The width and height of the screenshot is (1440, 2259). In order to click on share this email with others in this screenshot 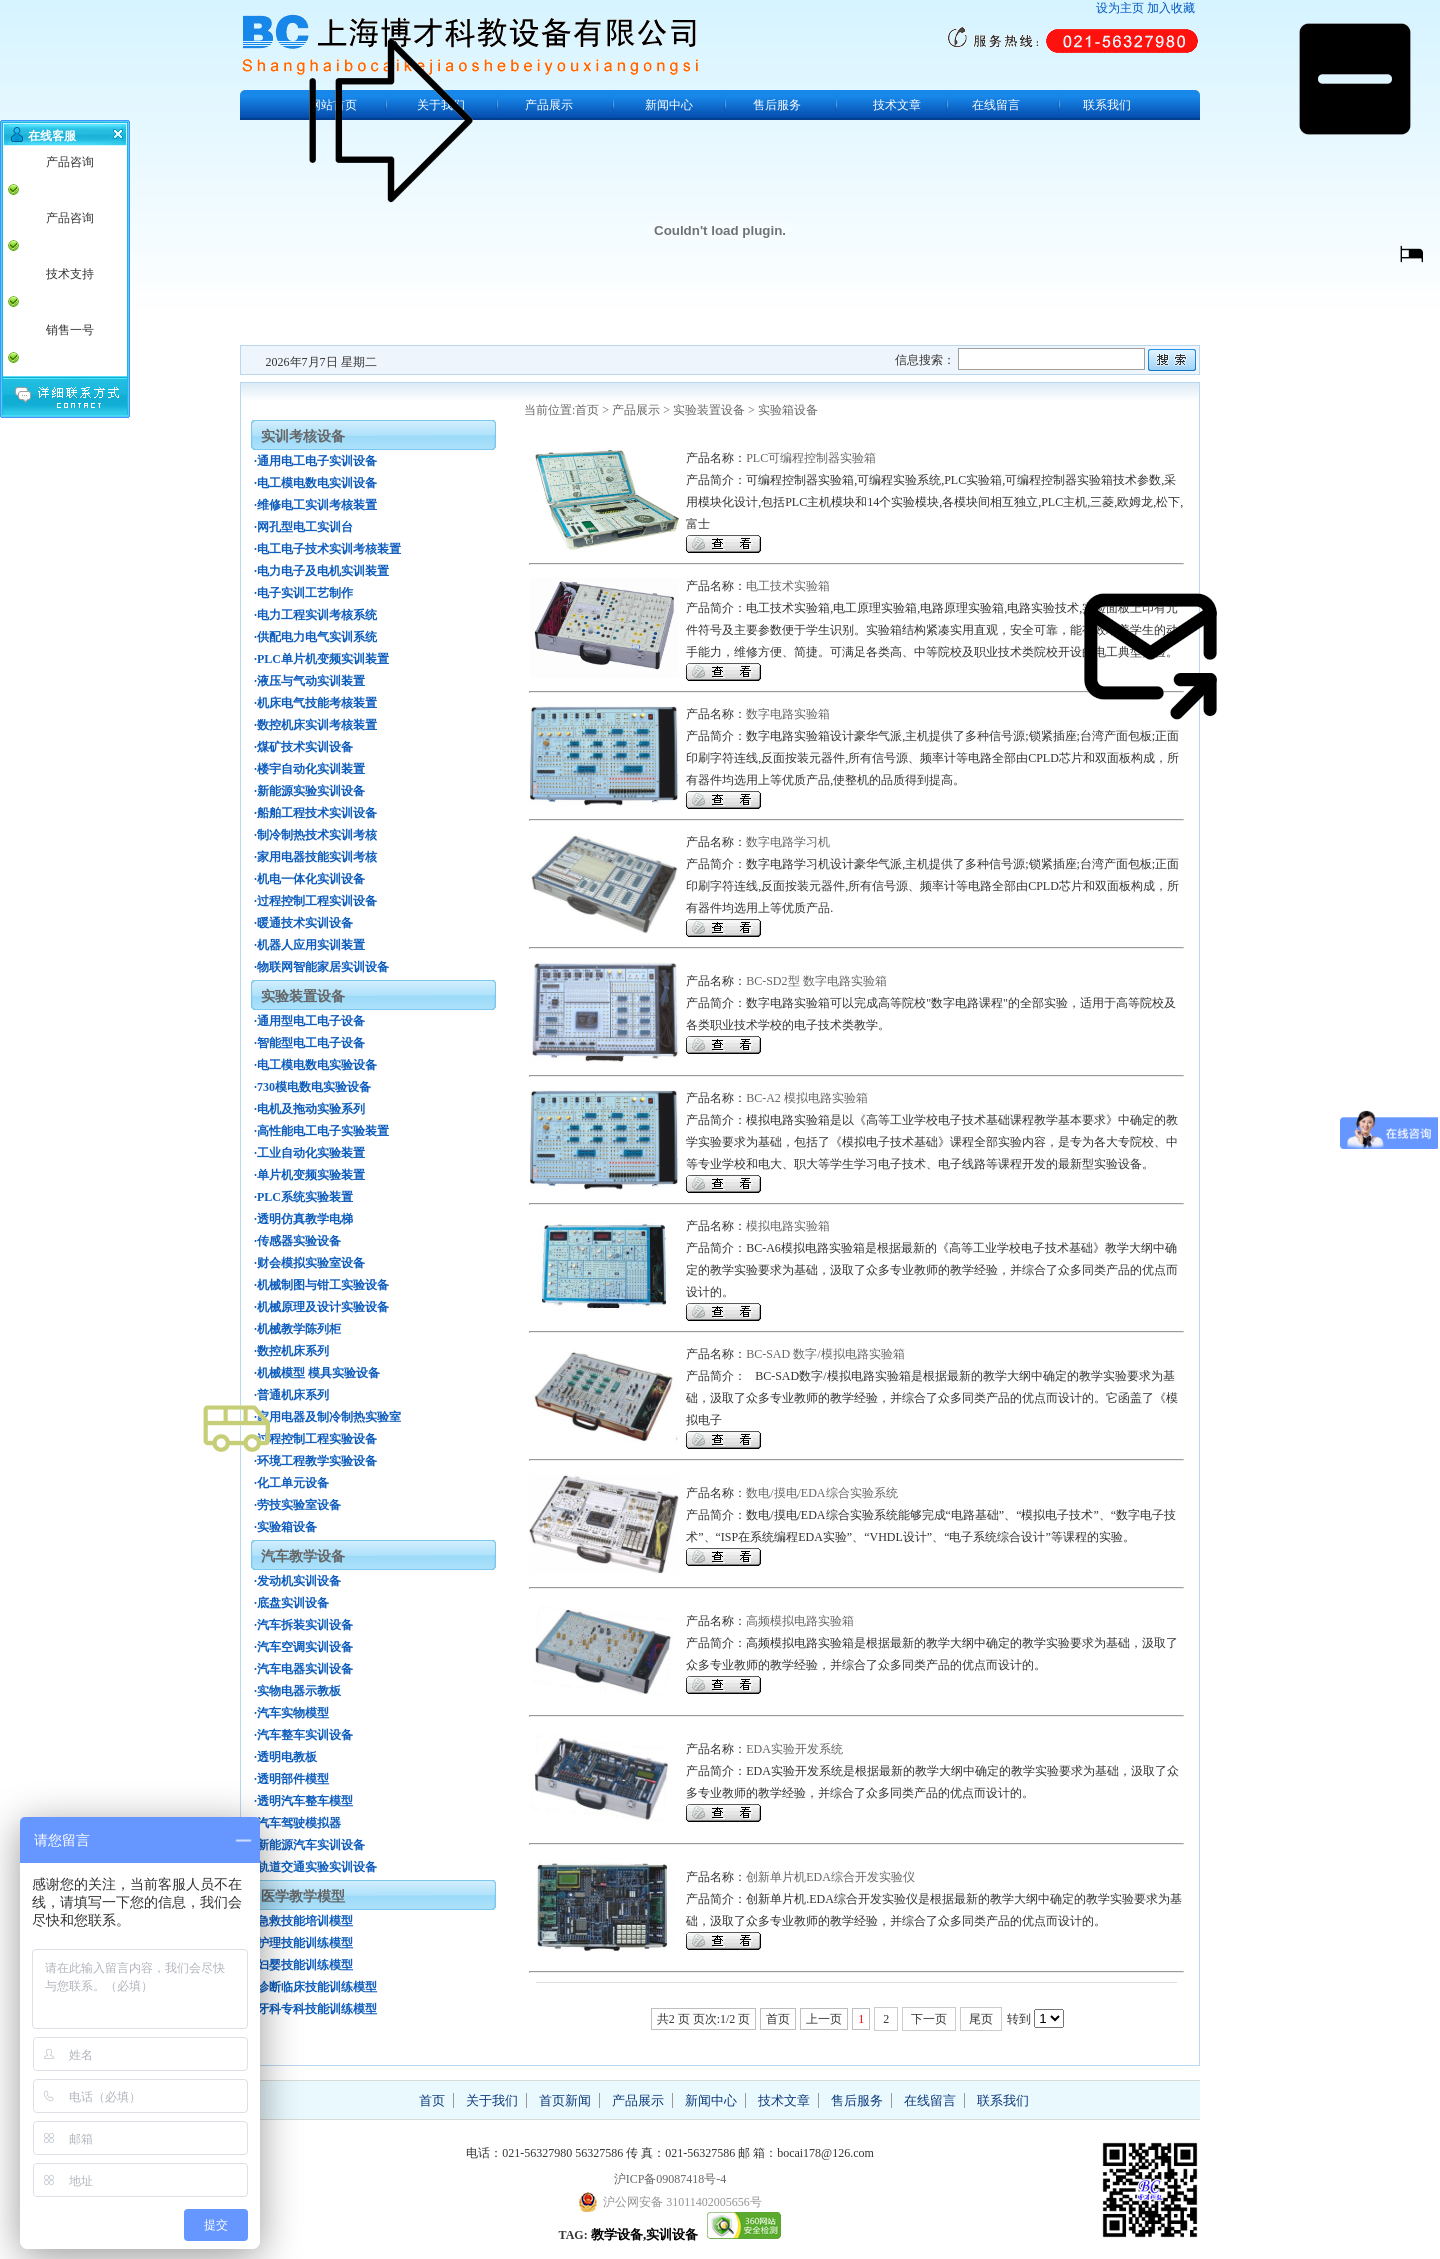, I will do `click(1150, 646)`.